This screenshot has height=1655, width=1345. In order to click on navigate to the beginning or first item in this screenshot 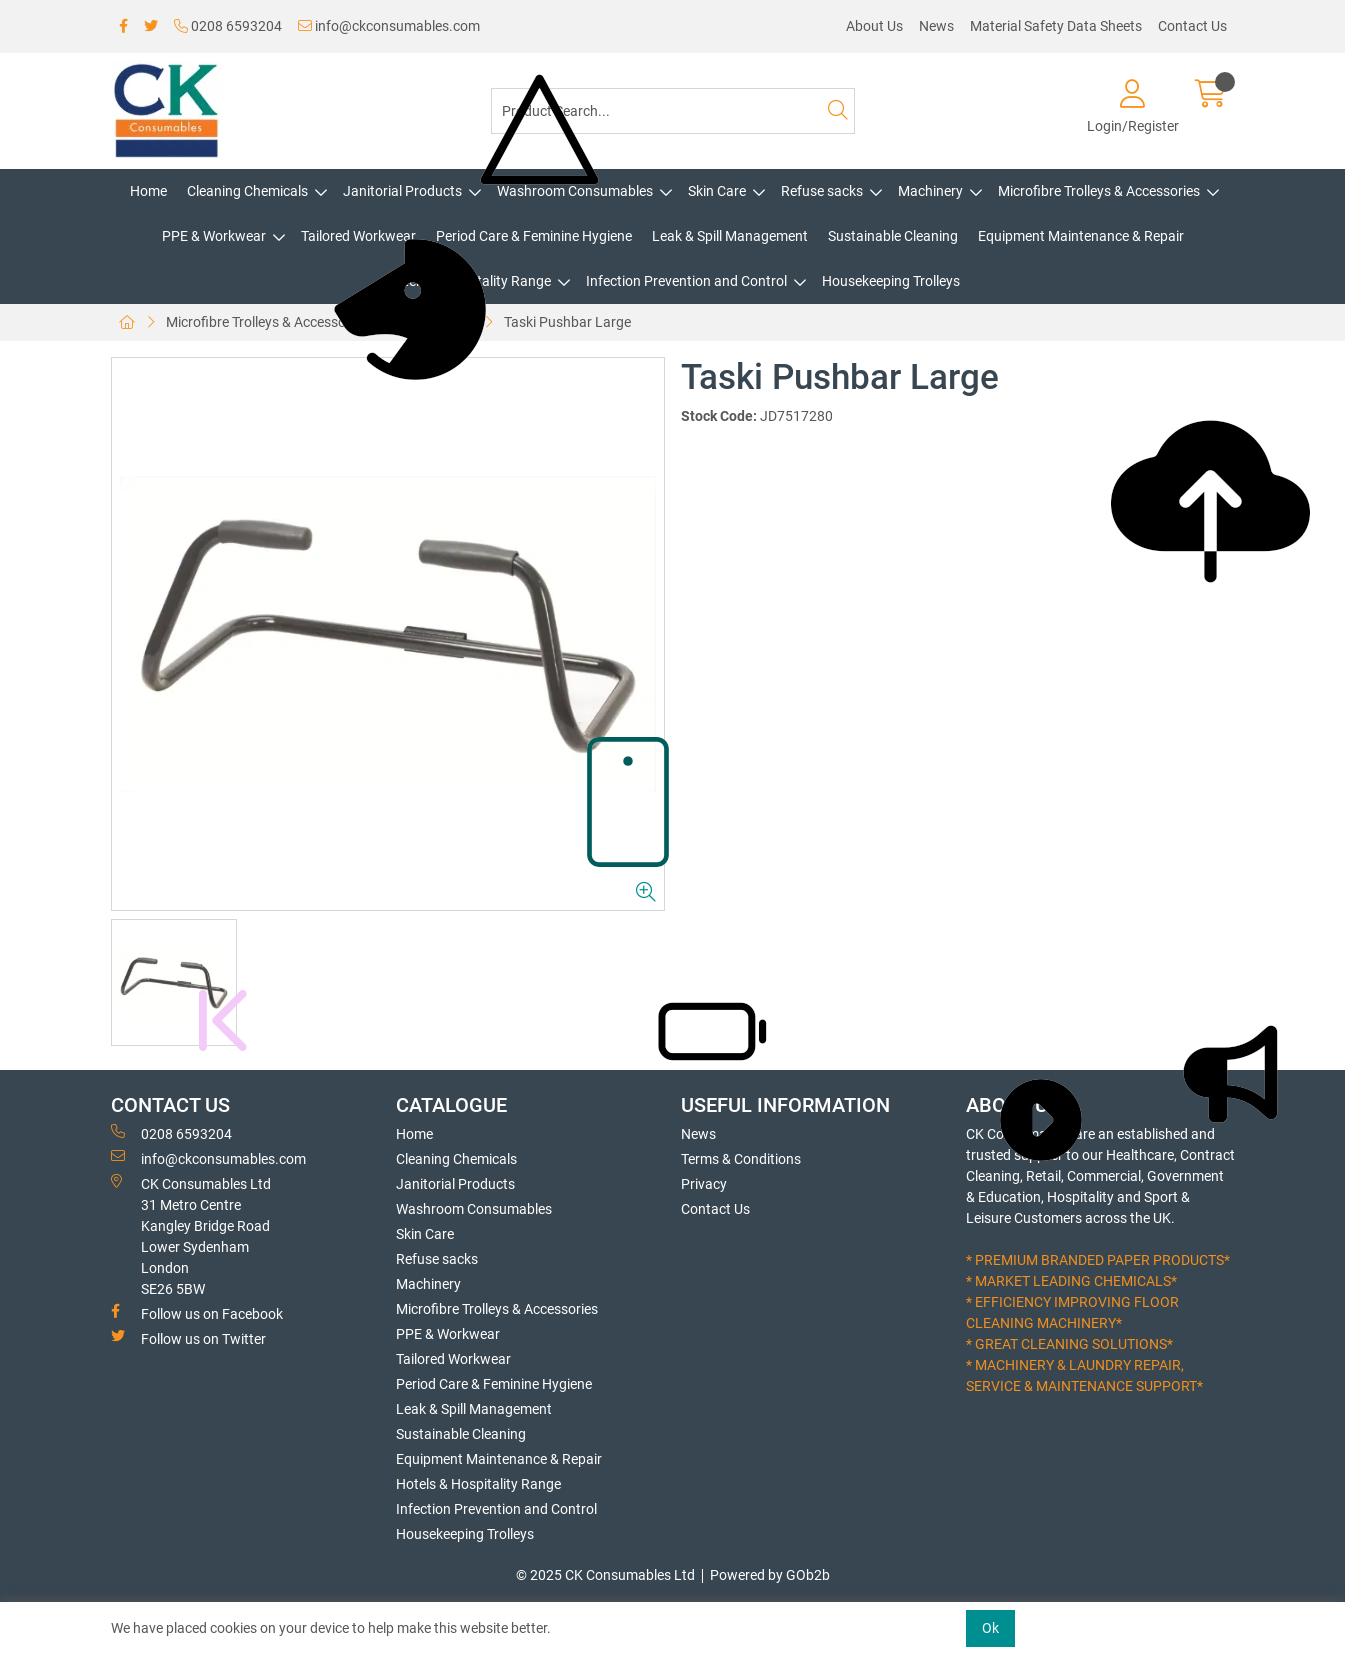, I will do `click(221, 1020)`.